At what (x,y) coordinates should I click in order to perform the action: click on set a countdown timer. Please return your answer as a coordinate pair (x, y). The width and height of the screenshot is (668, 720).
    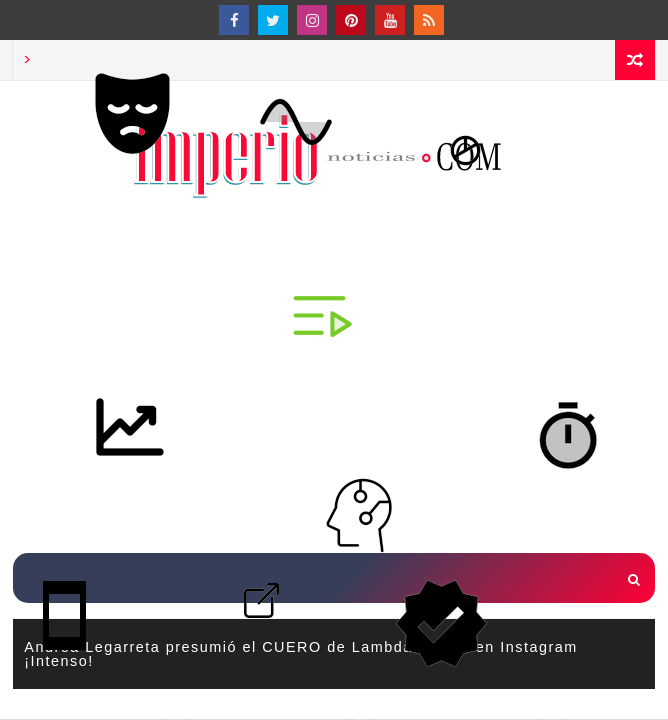
    Looking at the image, I should click on (568, 437).